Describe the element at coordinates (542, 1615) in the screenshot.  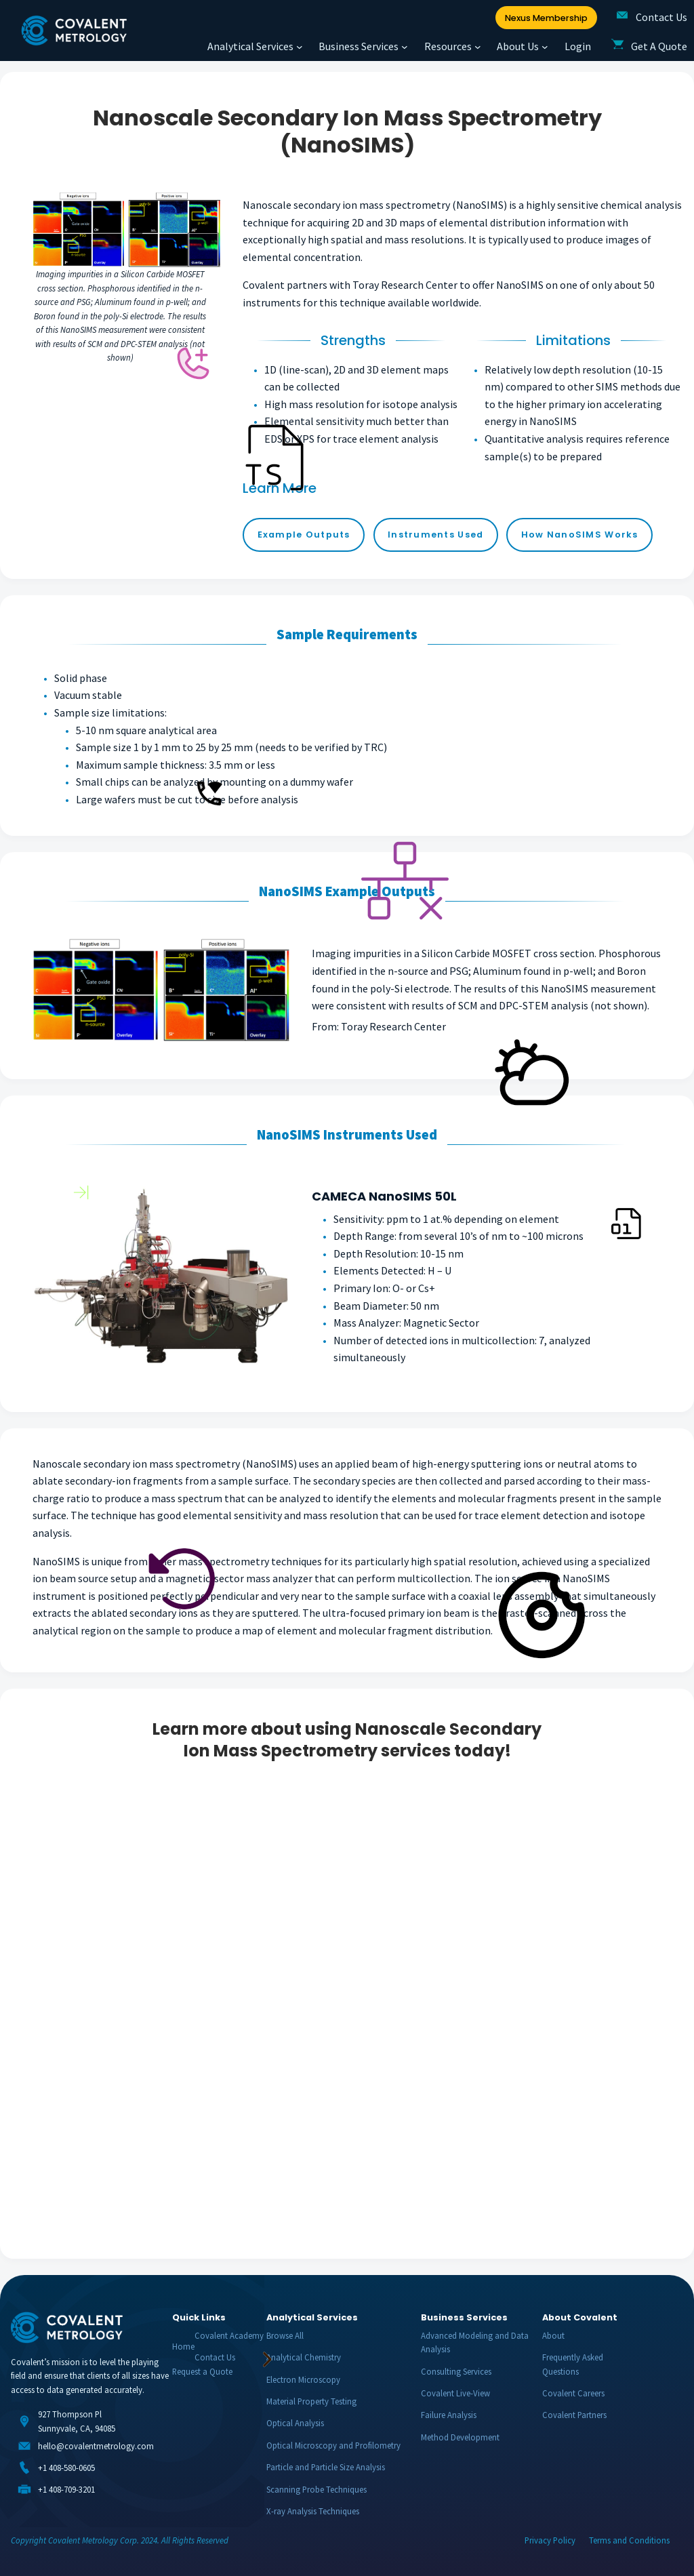
I see `access food or bakery category` at that location.